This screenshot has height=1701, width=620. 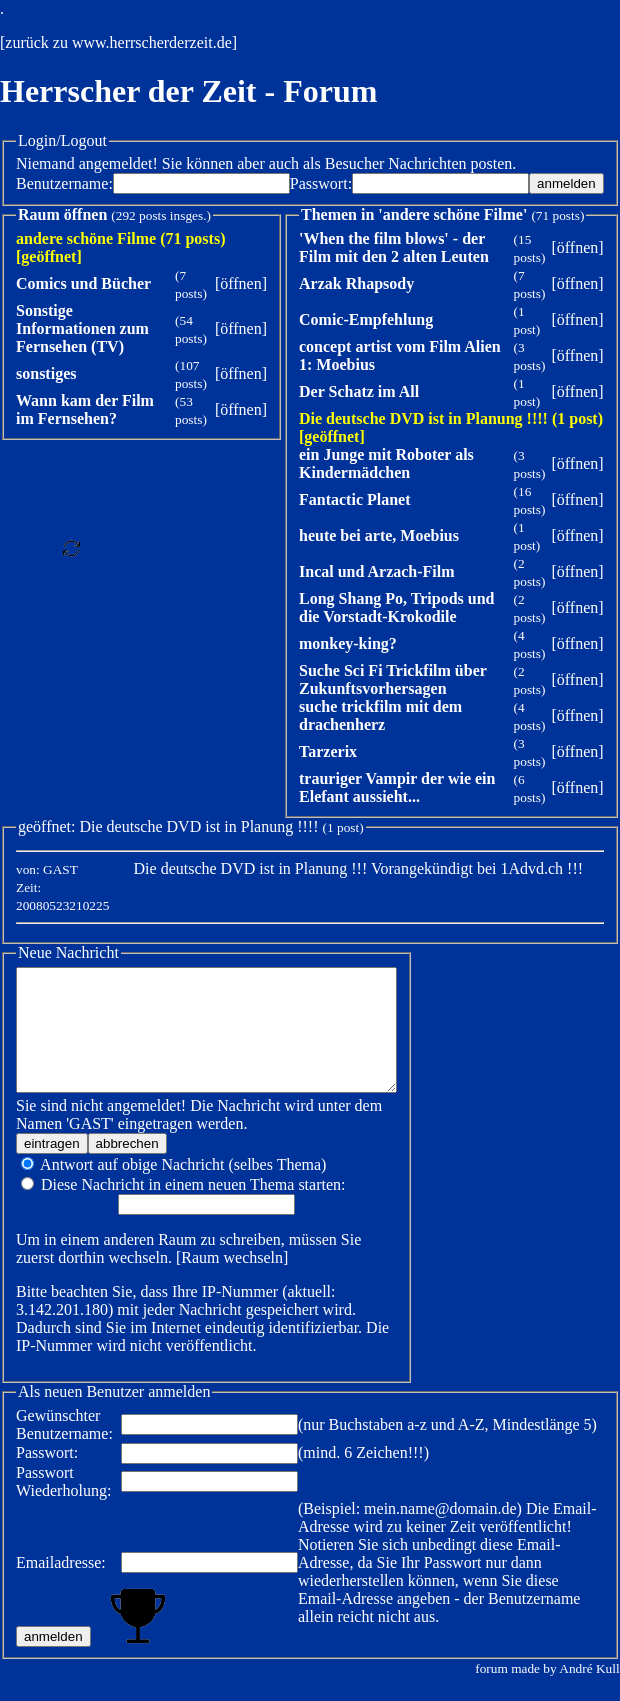 What do you see at coordinates (71, 548) in the screenshot?
I see `refresh or reload content` at bounding box center [71, 548].